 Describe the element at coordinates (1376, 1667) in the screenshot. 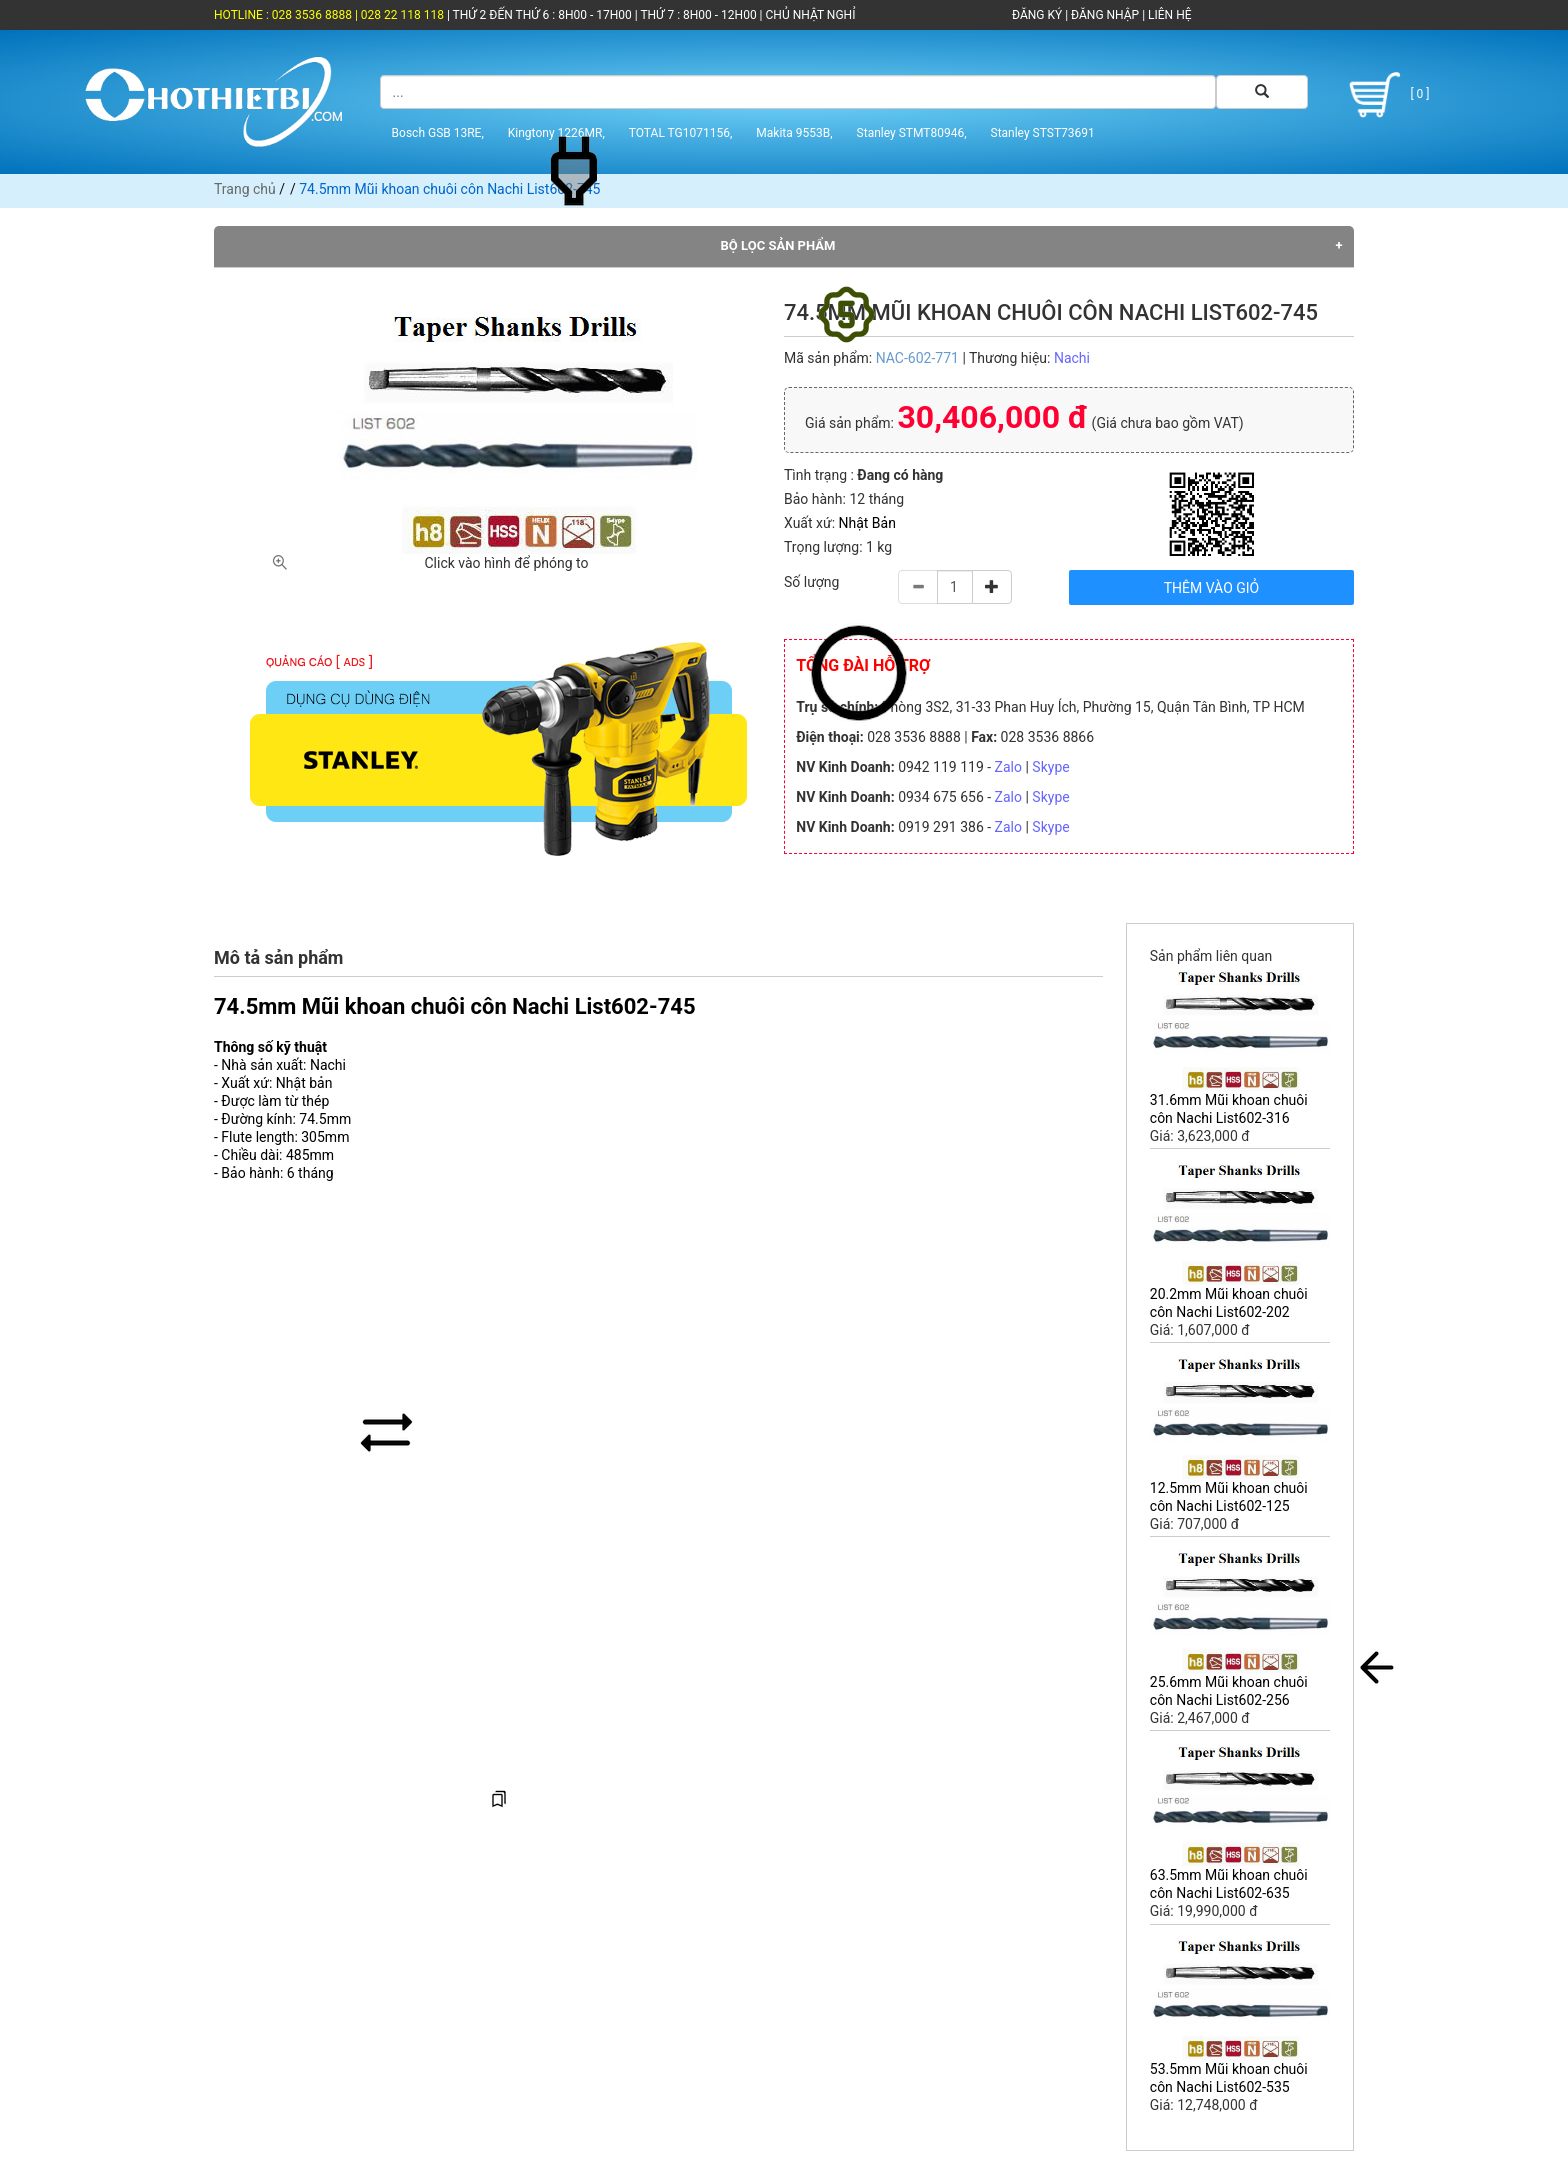

I see `go back to the previous screen` at that location.